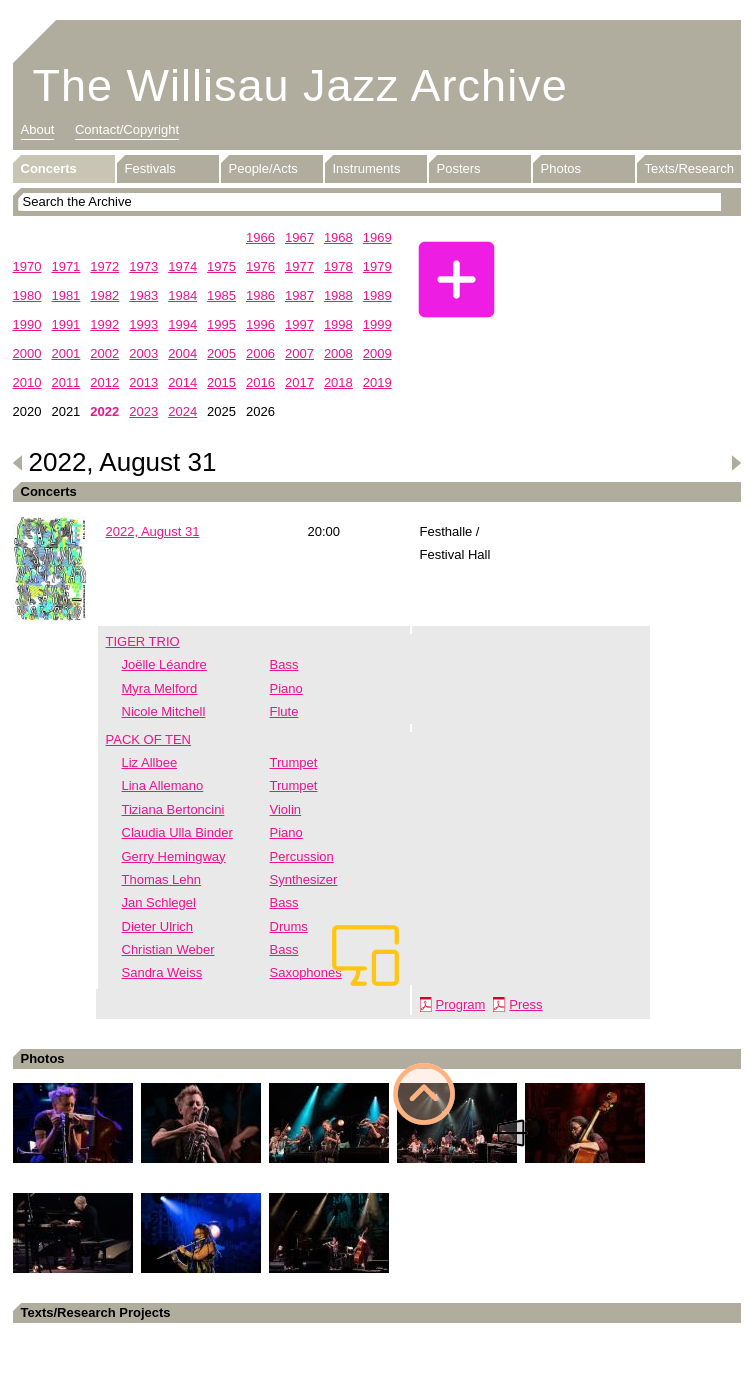 This screenshot has height=1375, width=753. What do you see at coordinates (365, 955) in the screenshot?
I see `manage connected devices` at bounding box center [365, 955].